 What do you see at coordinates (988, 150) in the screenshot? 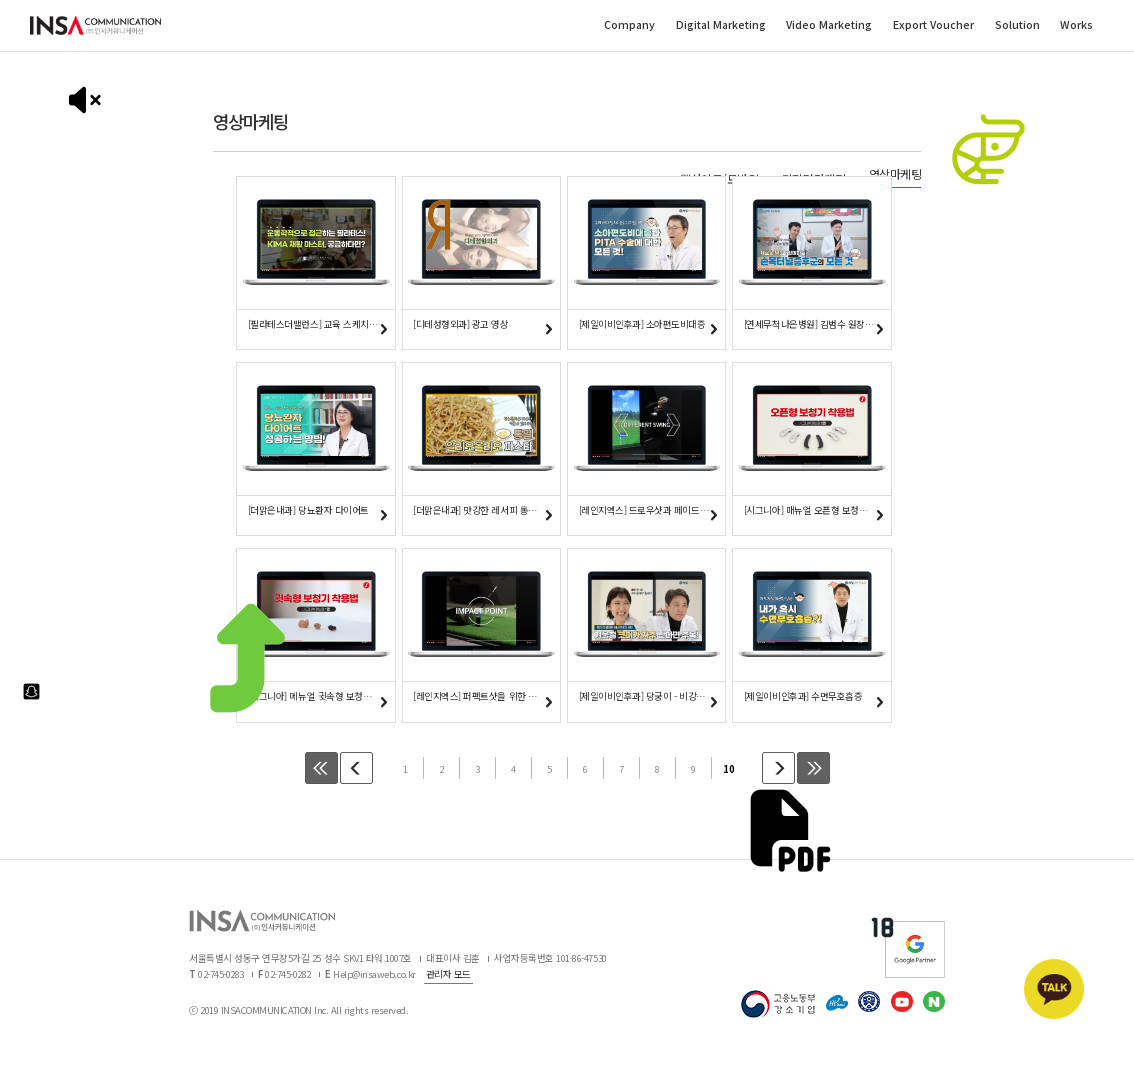
I see `indicates seafood or shellfish menu category` at bounding box center [988, 150].